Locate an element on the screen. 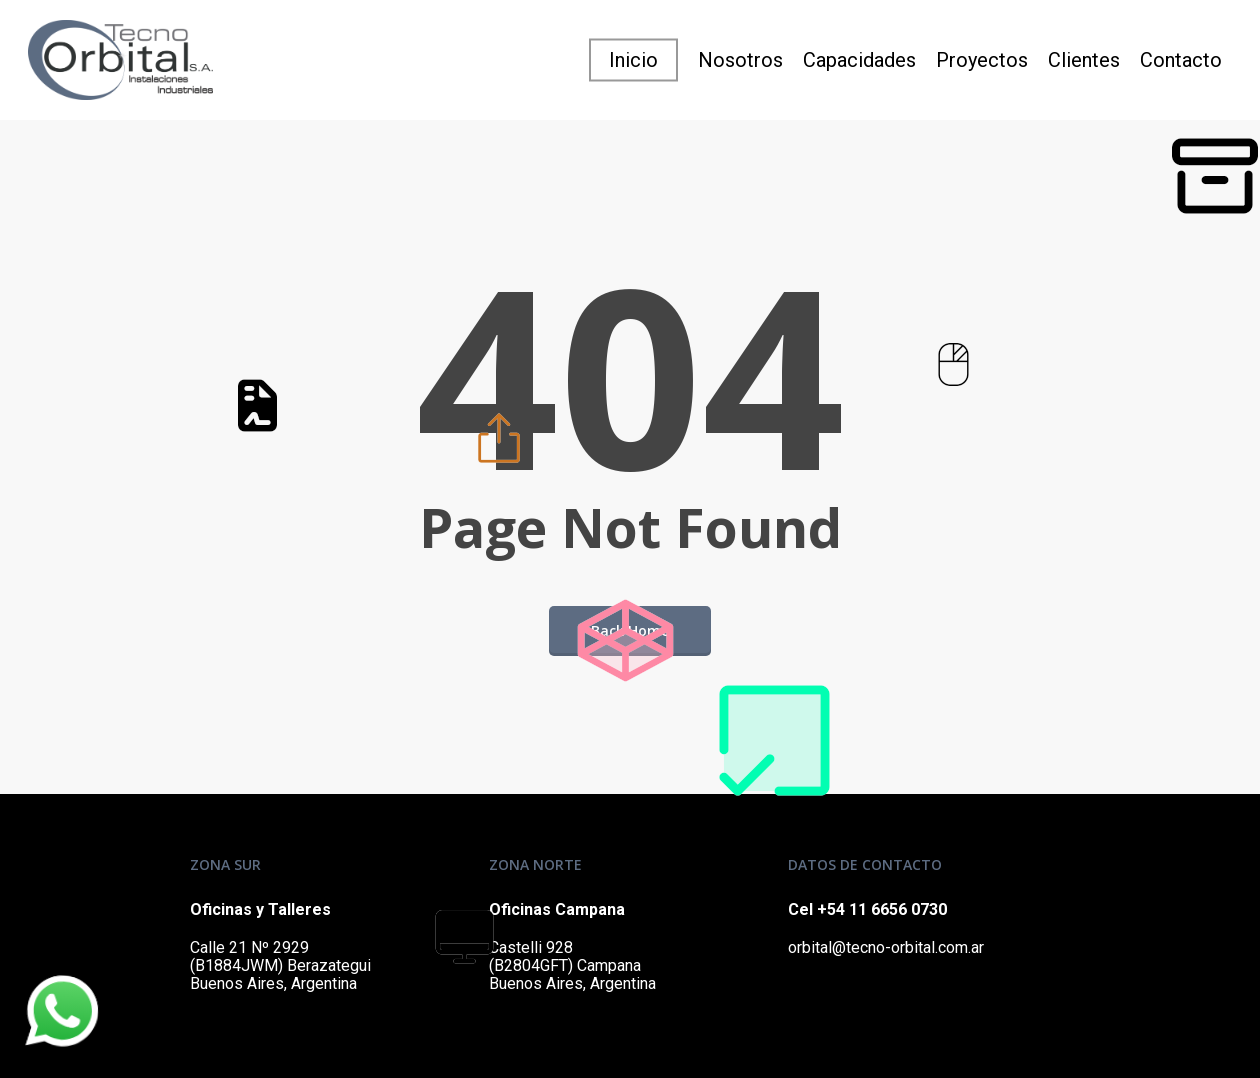 This screenshot has height=1078, width=1260. open CodePen profile or projects is located at coordinates (625, 640).